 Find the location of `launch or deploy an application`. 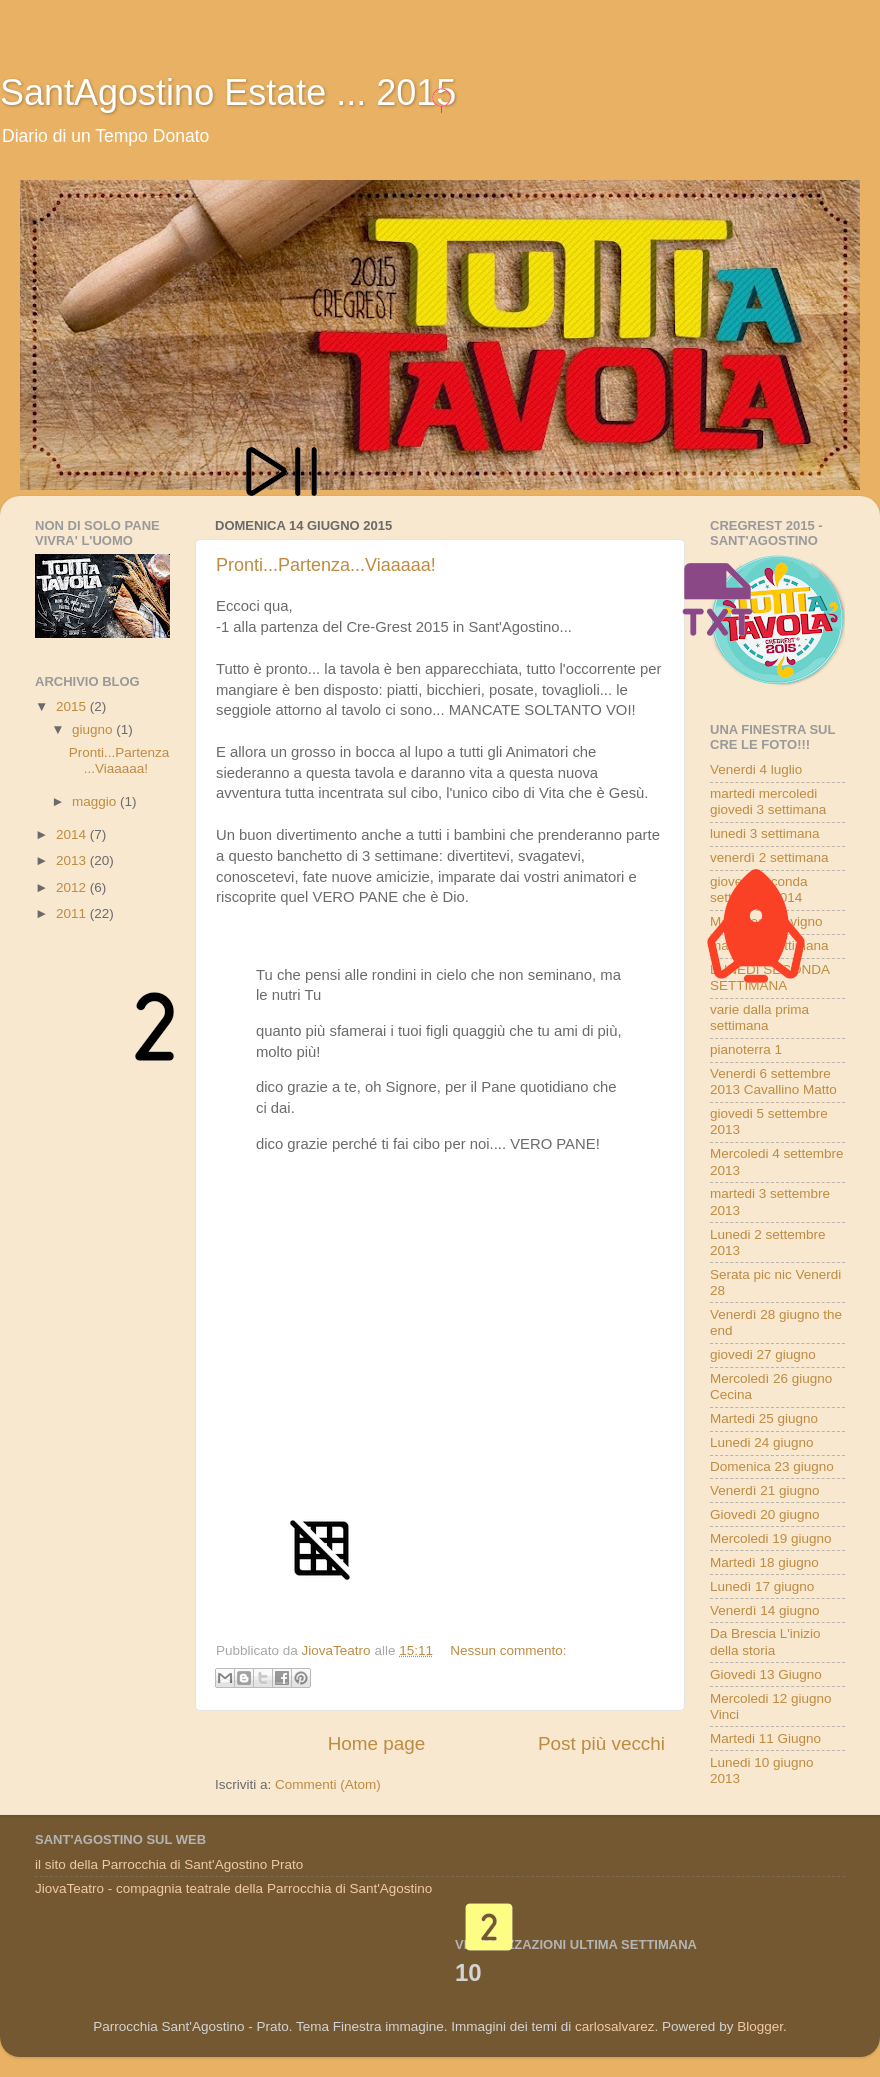

launch or deploy an application is located at coordinates (756, 930).